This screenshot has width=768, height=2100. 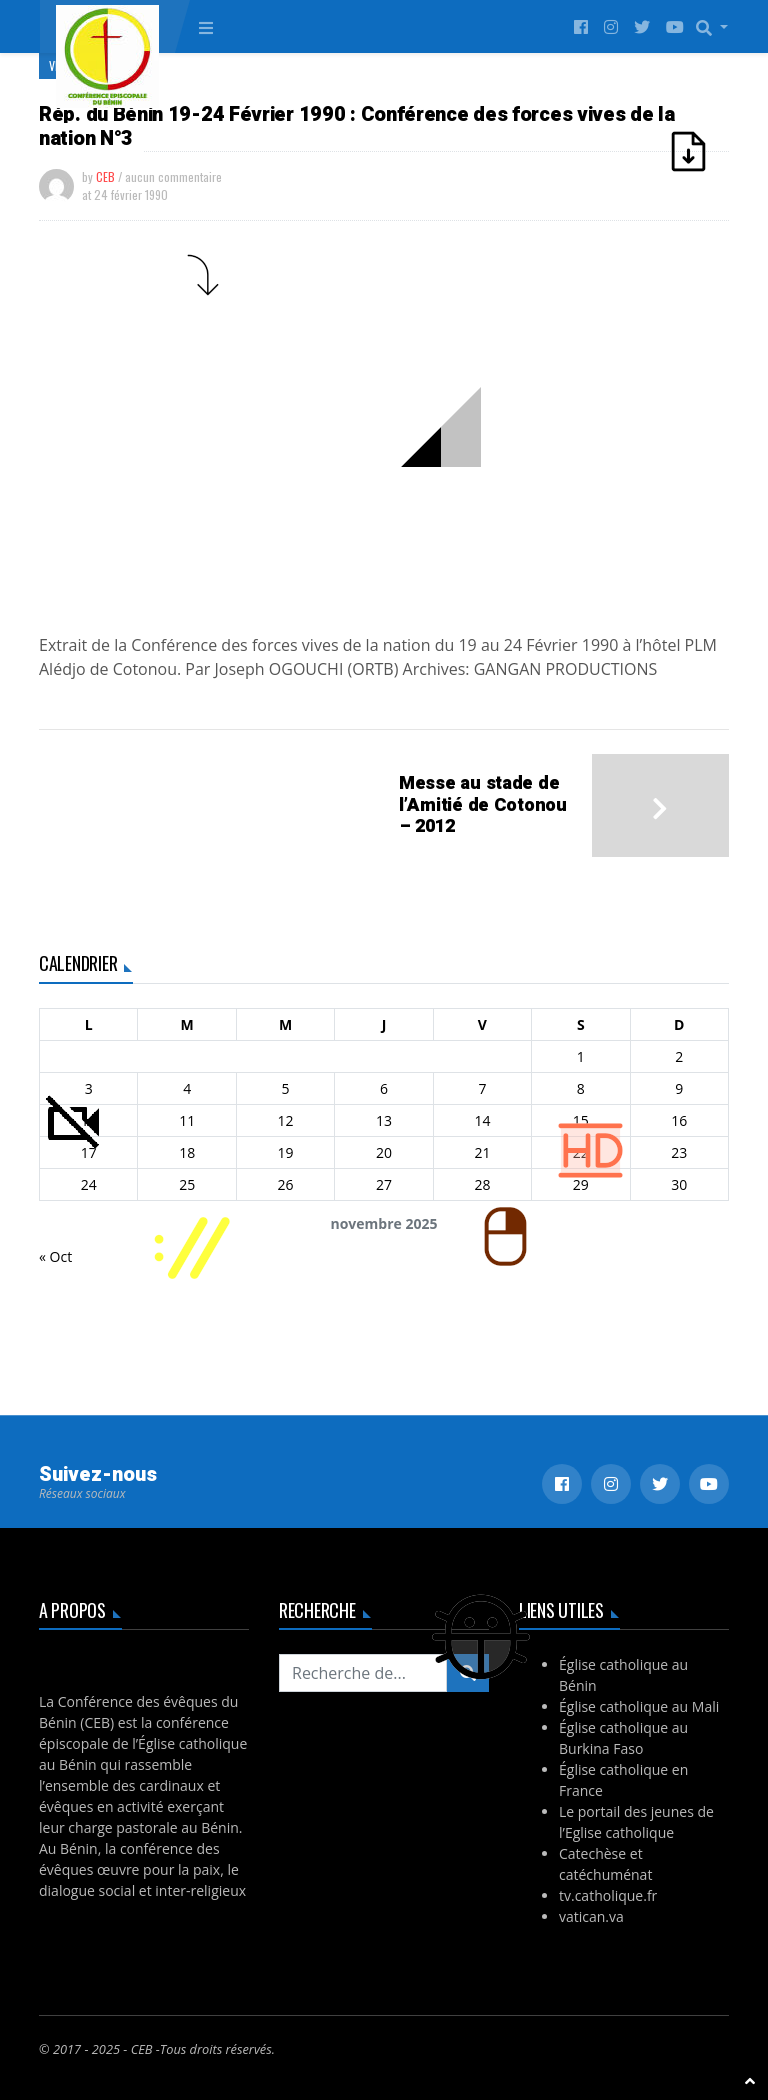 What do you see at coordinates (441, 427) in the screenshot?
I see `indicates weak cellular signal strength` at bounding box center [441, 427].